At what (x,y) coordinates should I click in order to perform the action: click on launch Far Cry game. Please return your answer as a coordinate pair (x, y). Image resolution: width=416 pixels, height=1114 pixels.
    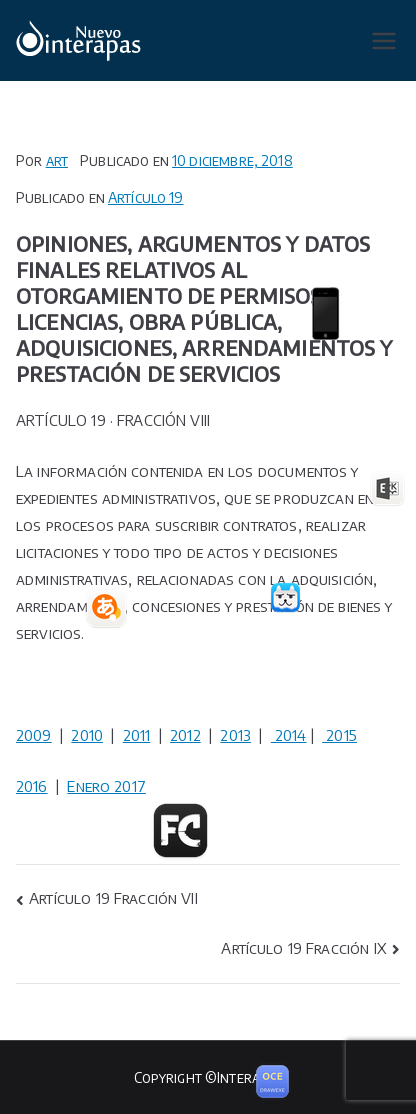
    Looking at the image, I should click on (180, 830).